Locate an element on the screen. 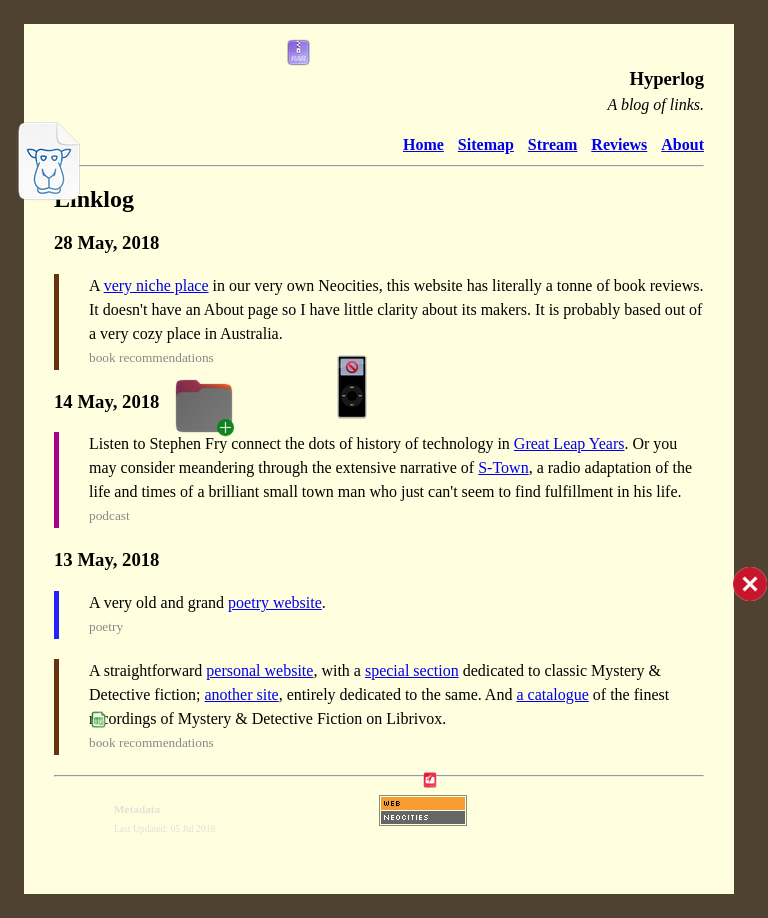  indicates an unavailable or disconnected iPod device is located at coordinates (352, 387).